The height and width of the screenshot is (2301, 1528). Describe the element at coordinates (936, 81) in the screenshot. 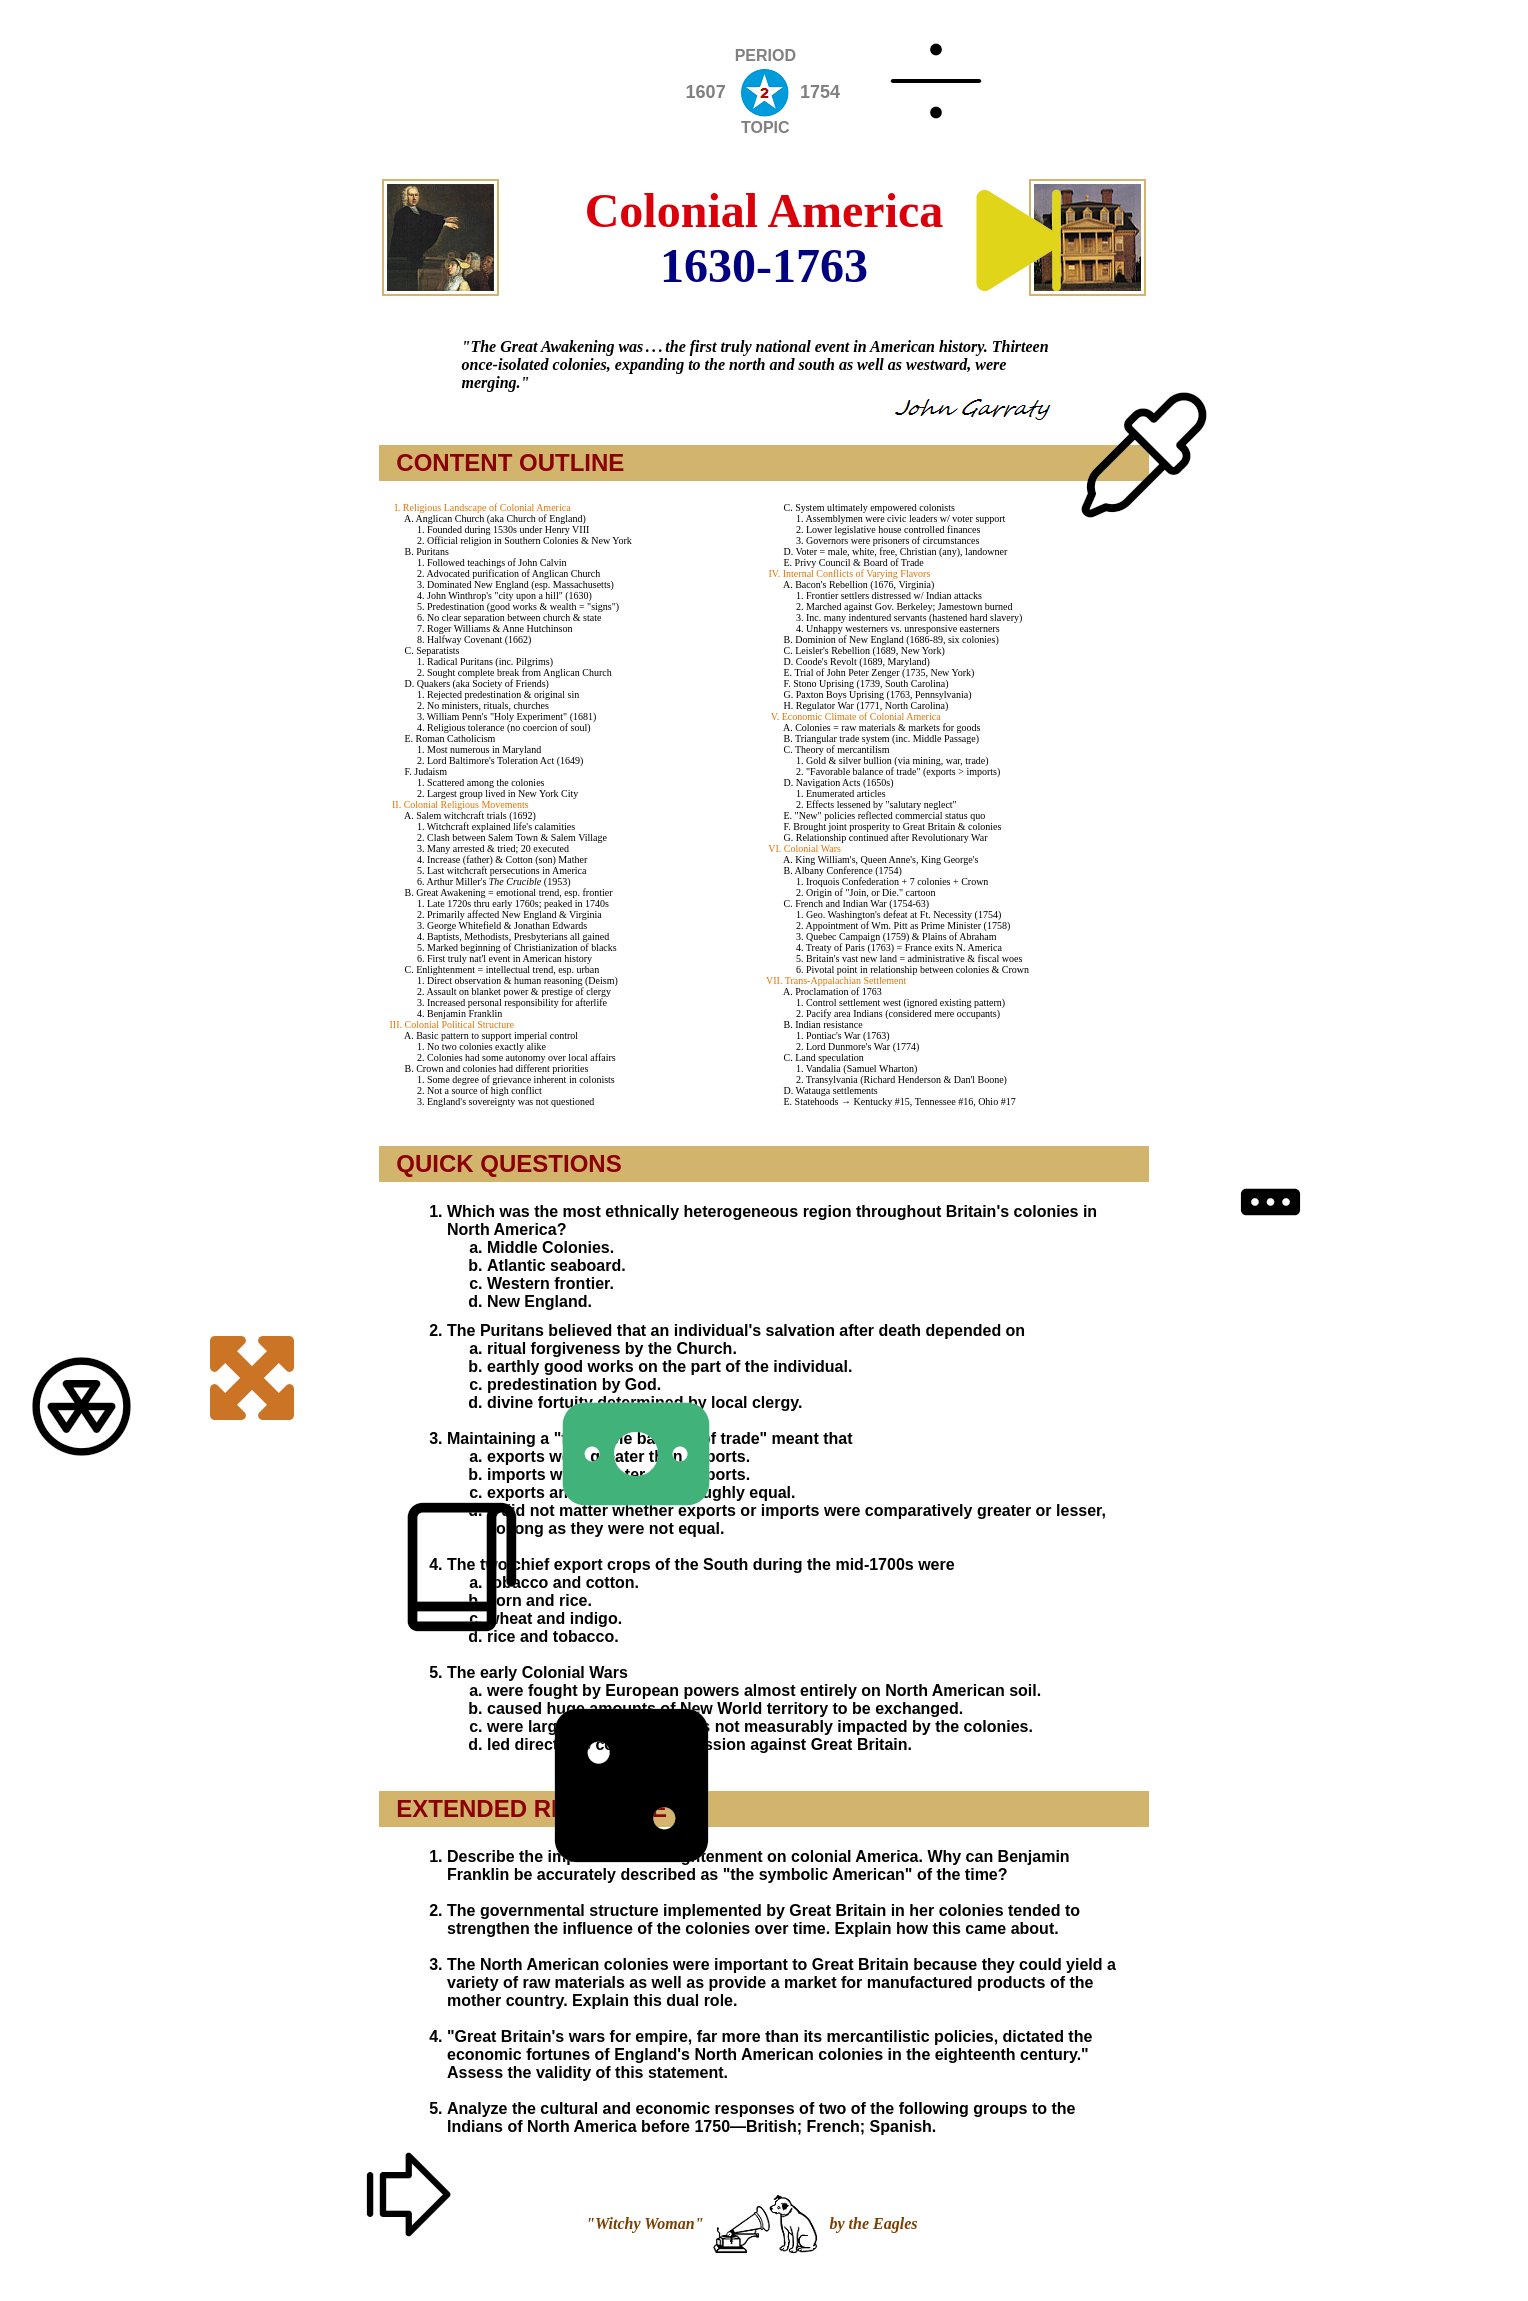

I see `perform division operation` at that location.